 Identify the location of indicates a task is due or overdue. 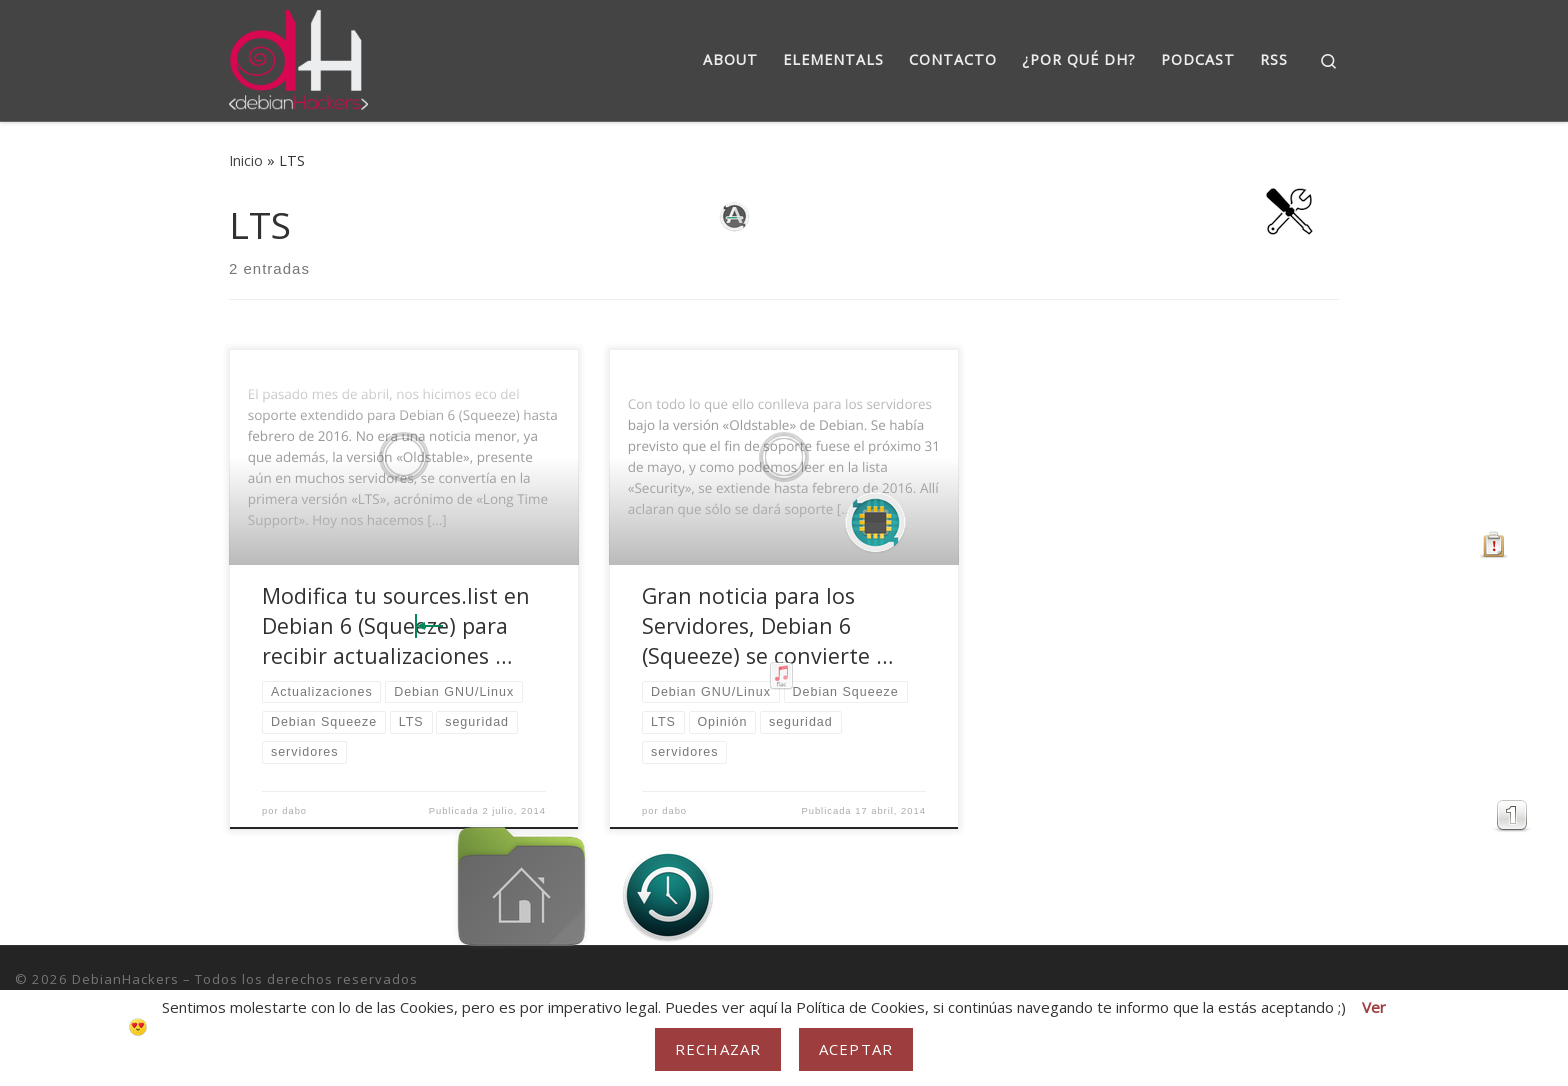
(1493, 544).